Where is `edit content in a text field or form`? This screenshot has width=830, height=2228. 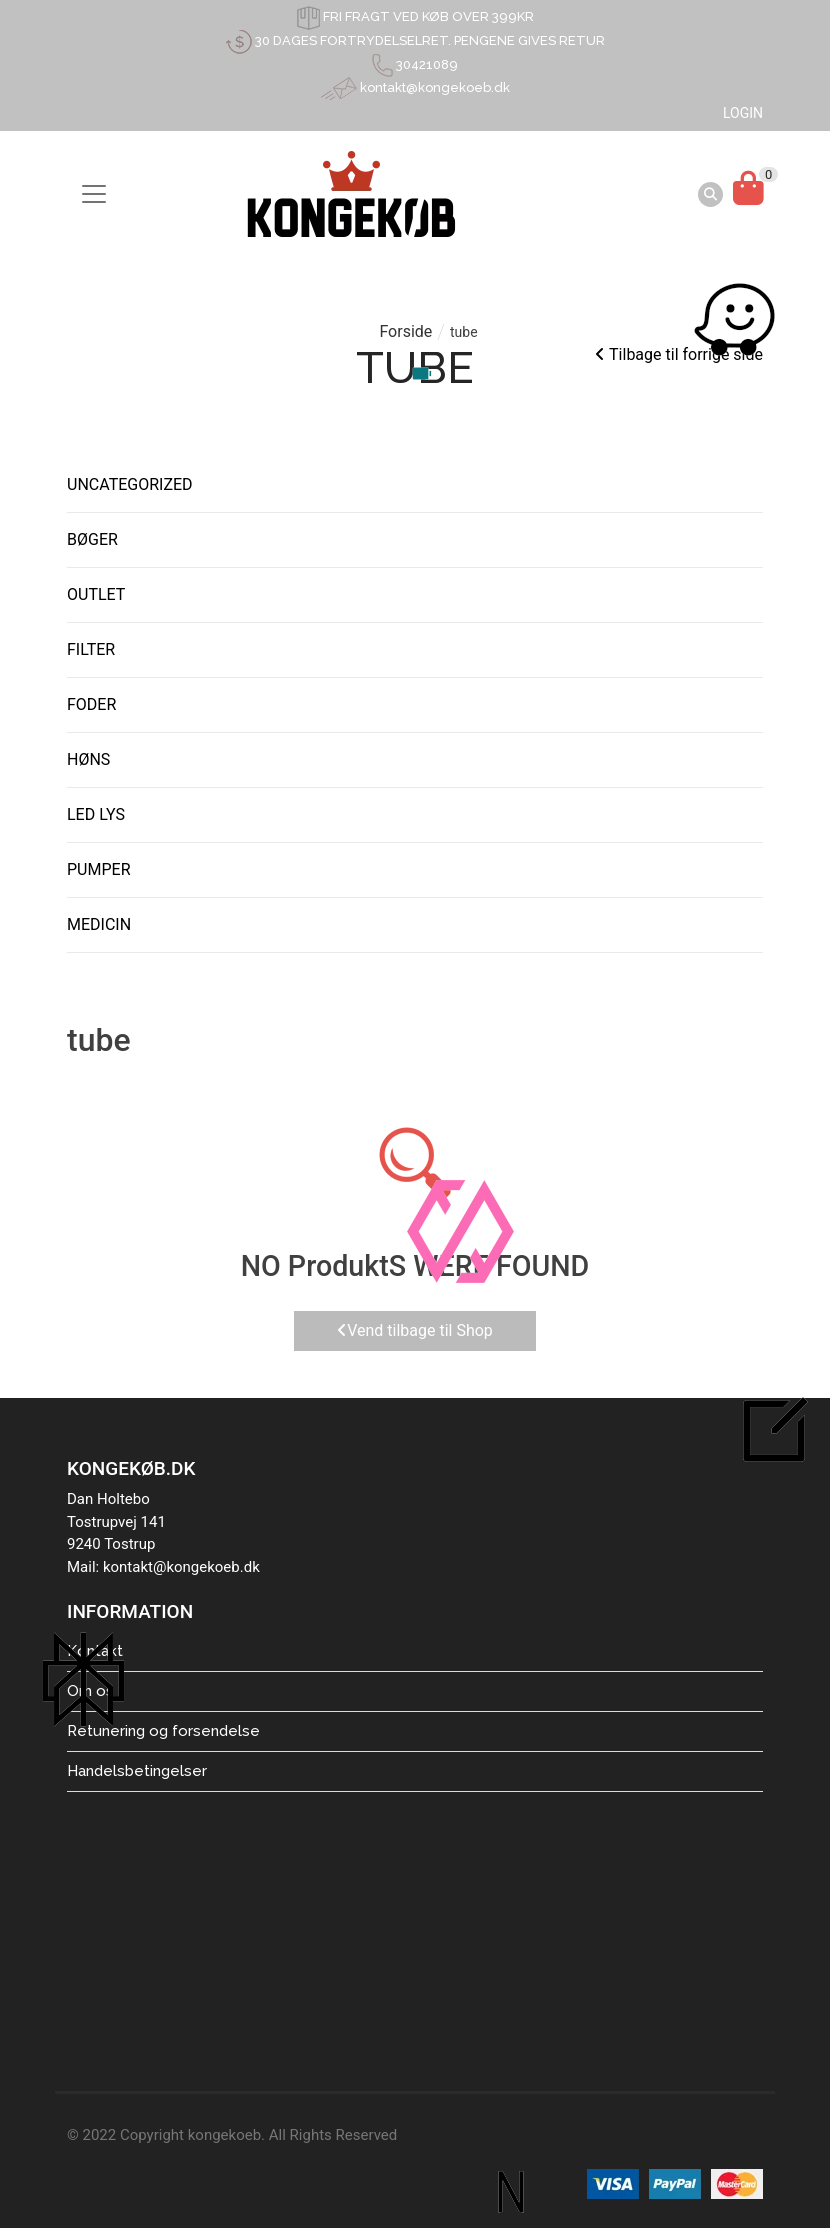 edit content in a text field or form is located at coordinates (774, 1431).